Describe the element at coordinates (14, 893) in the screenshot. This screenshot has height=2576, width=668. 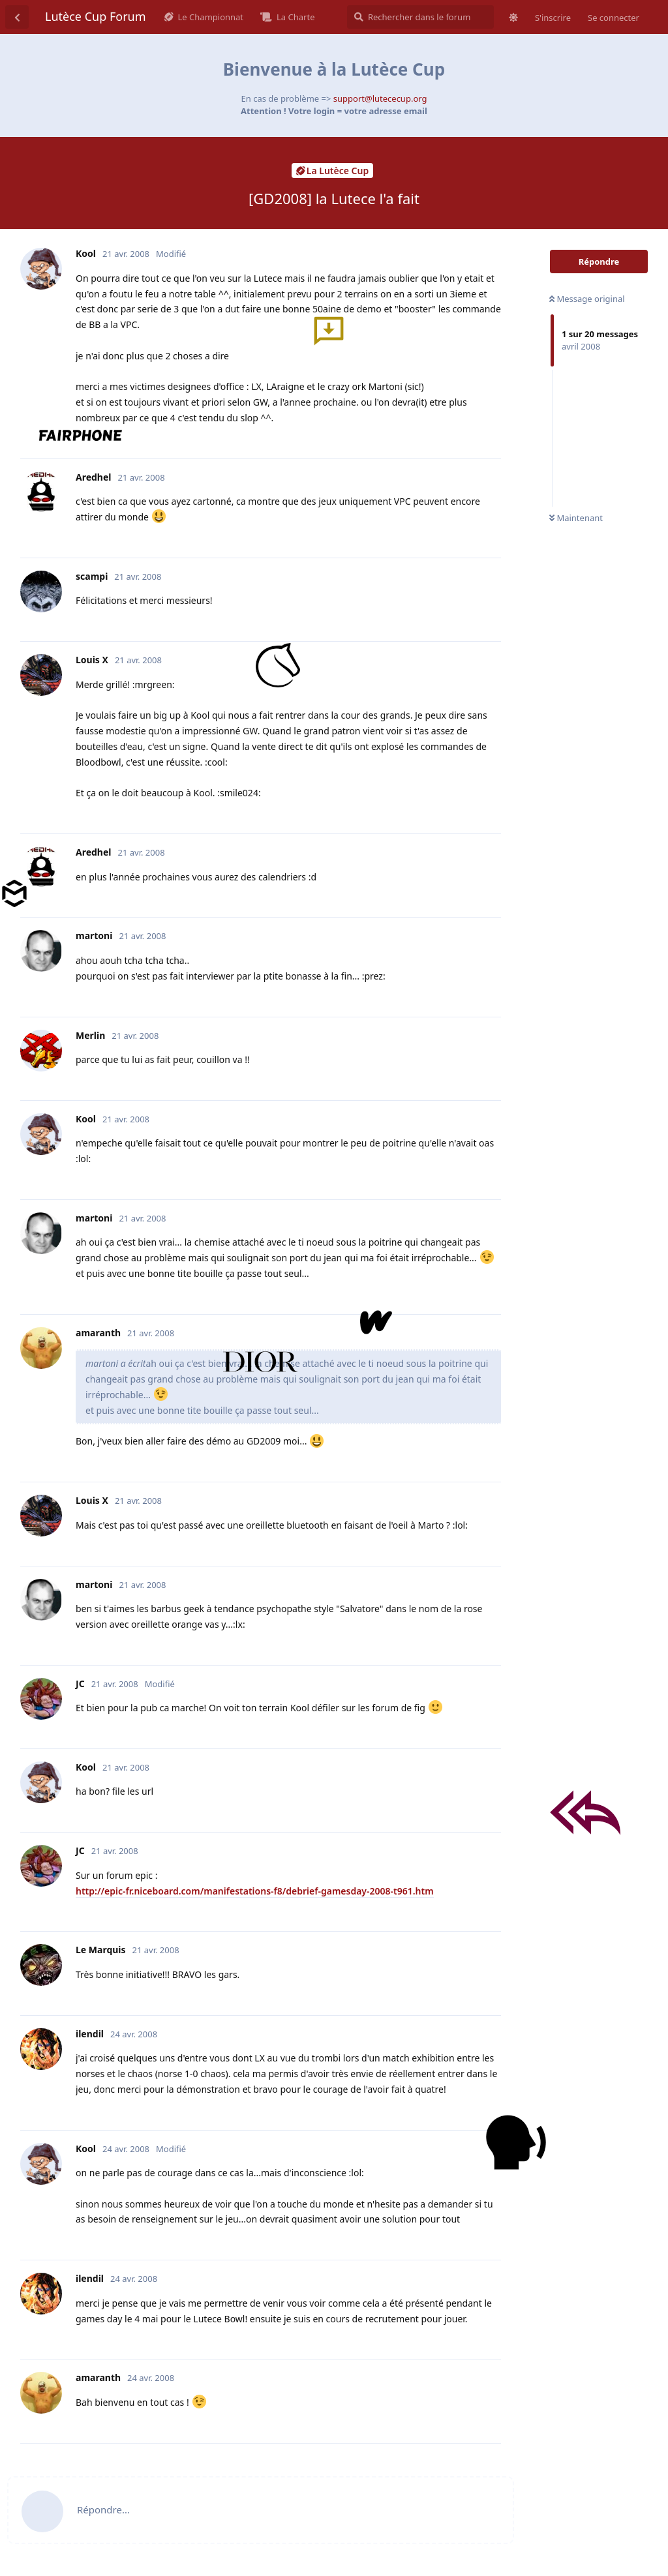
I see `mailtrap email testing service logo` at that location.